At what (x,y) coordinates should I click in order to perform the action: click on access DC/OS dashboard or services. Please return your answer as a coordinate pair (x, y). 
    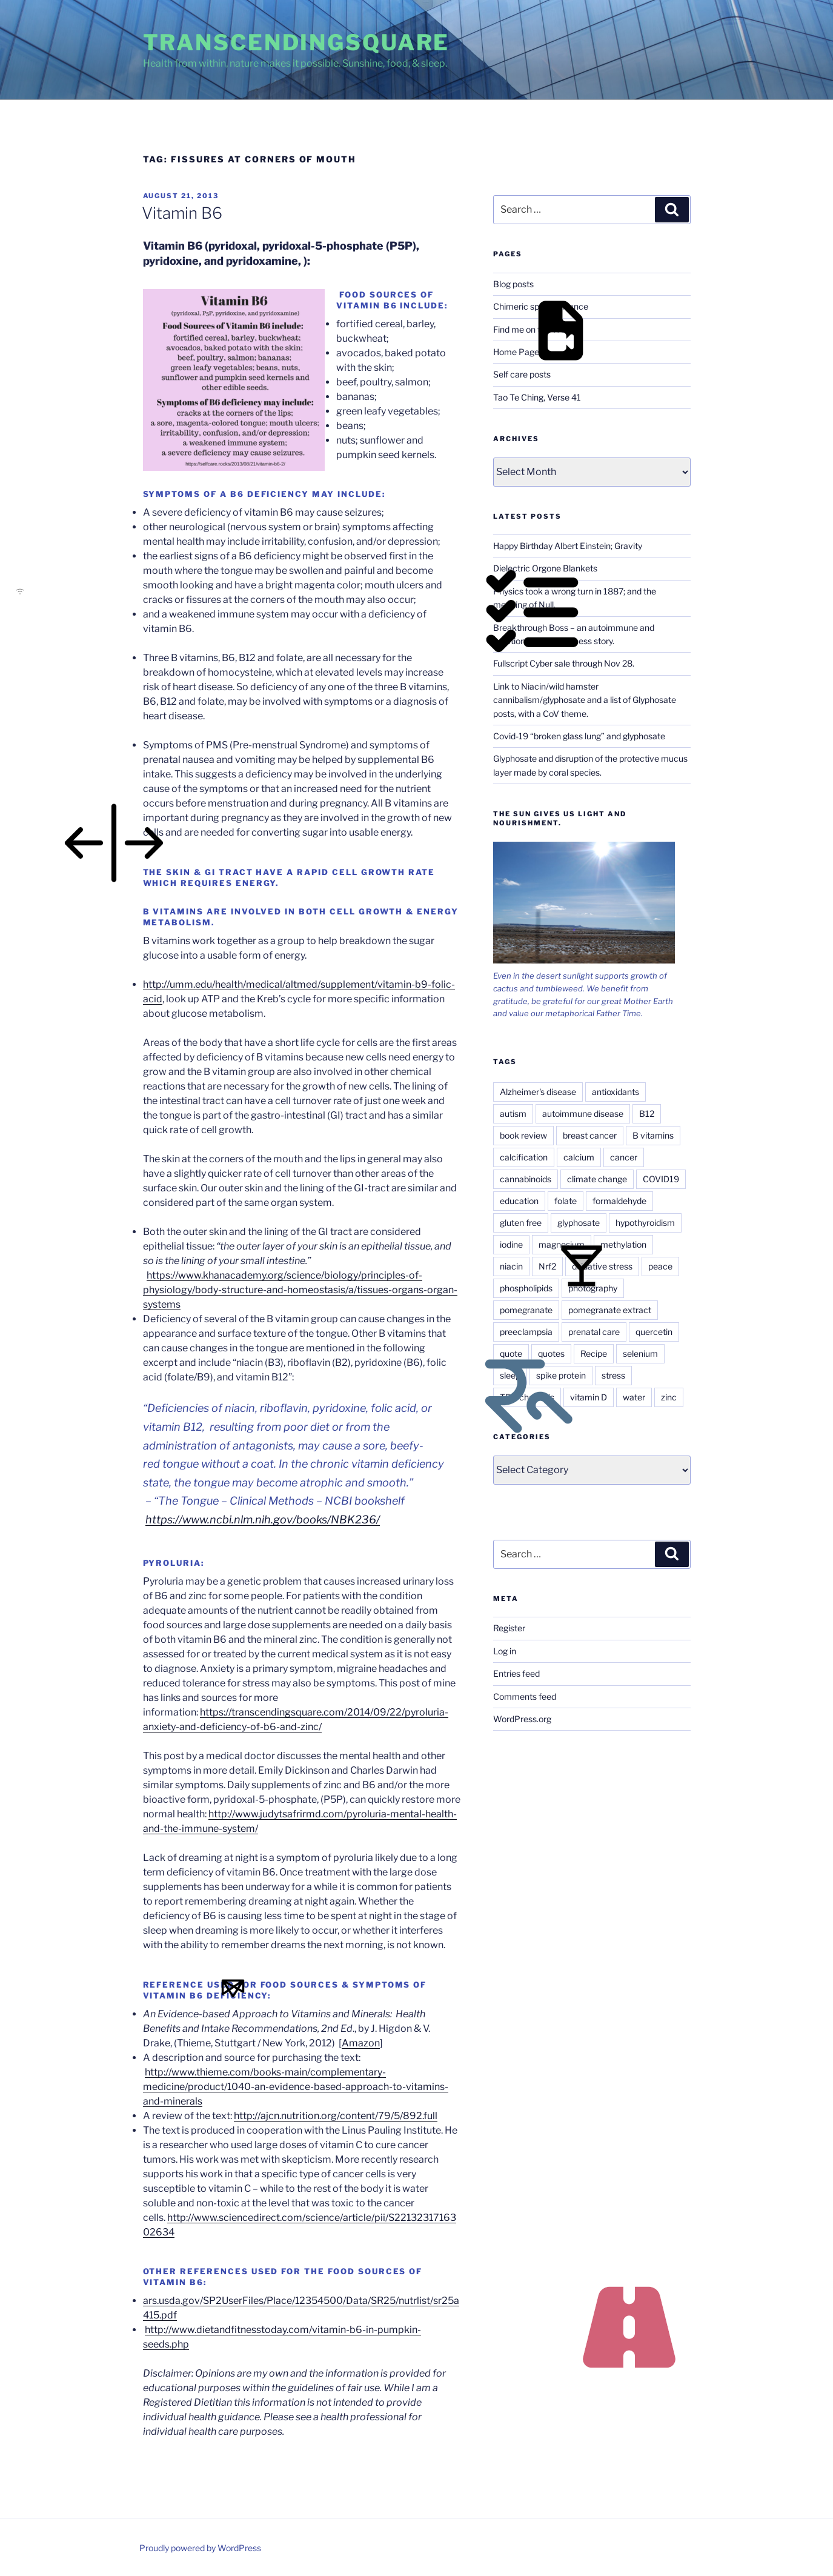
    Looking at the image, I should click on (233, 1987).